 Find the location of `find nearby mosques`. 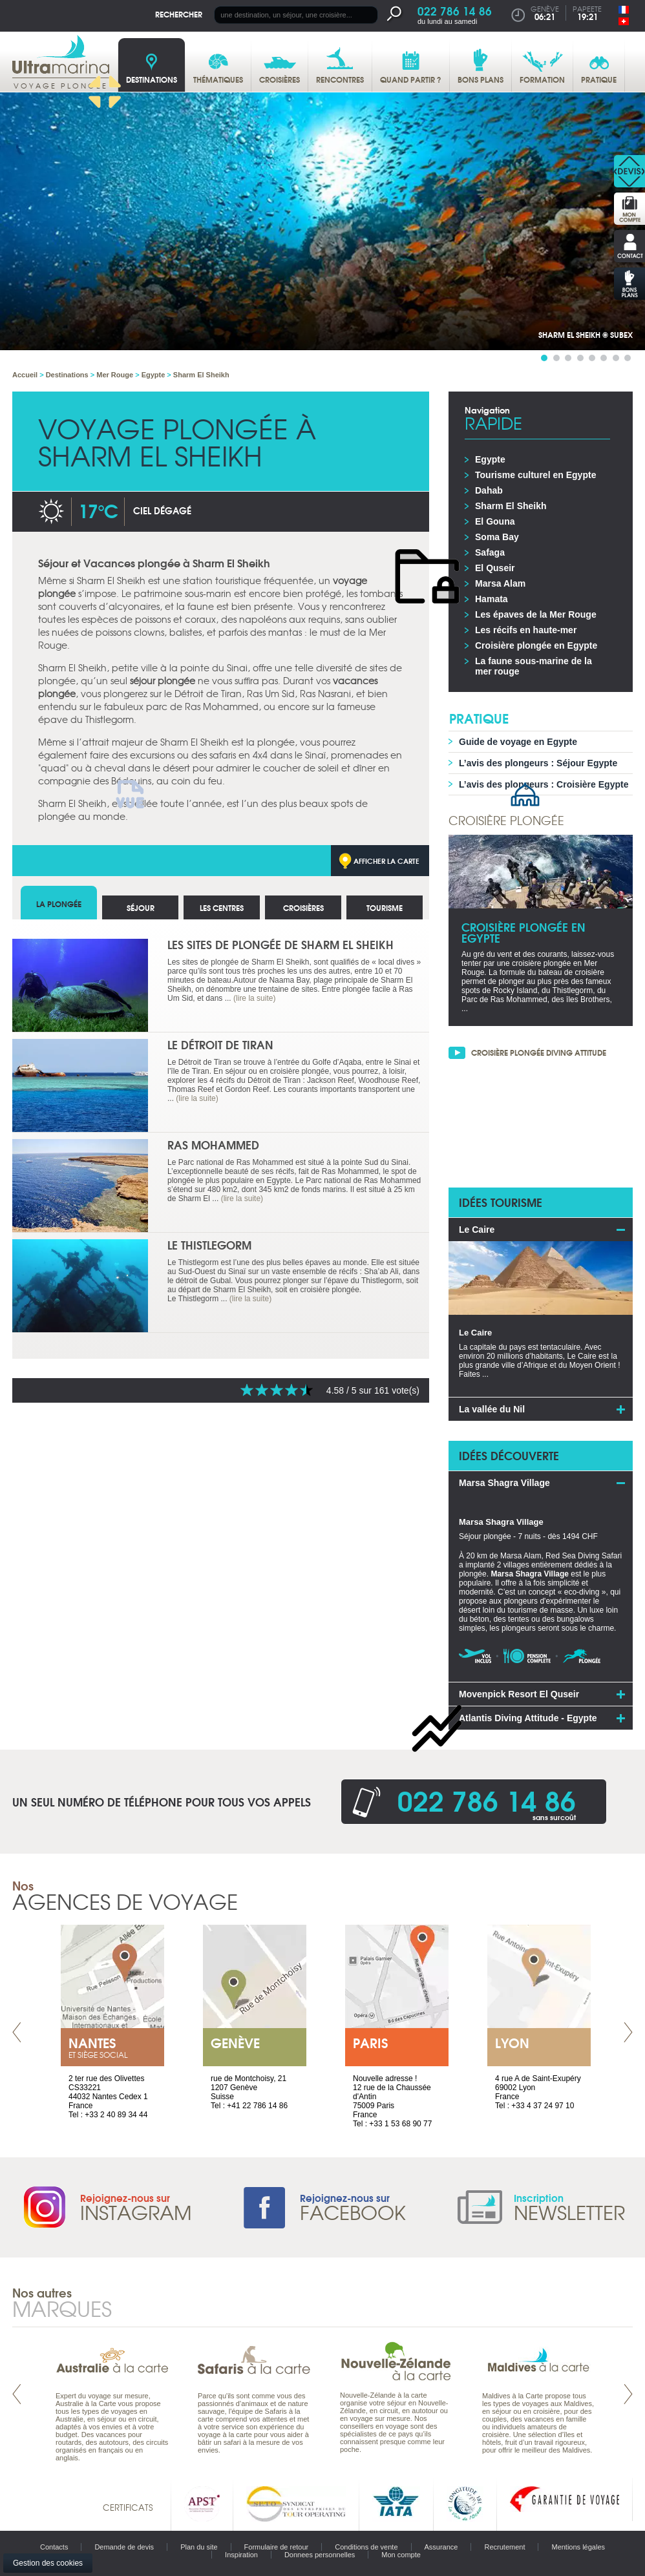

find nearby mosques is located at coordinates (525, 795).